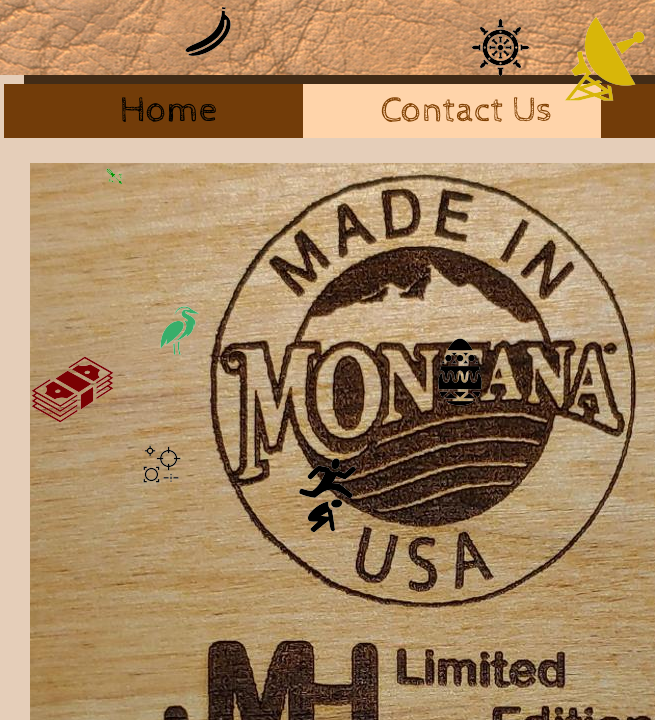  I want to click on indicates banana or tropical fruit category, so click(208, 31).